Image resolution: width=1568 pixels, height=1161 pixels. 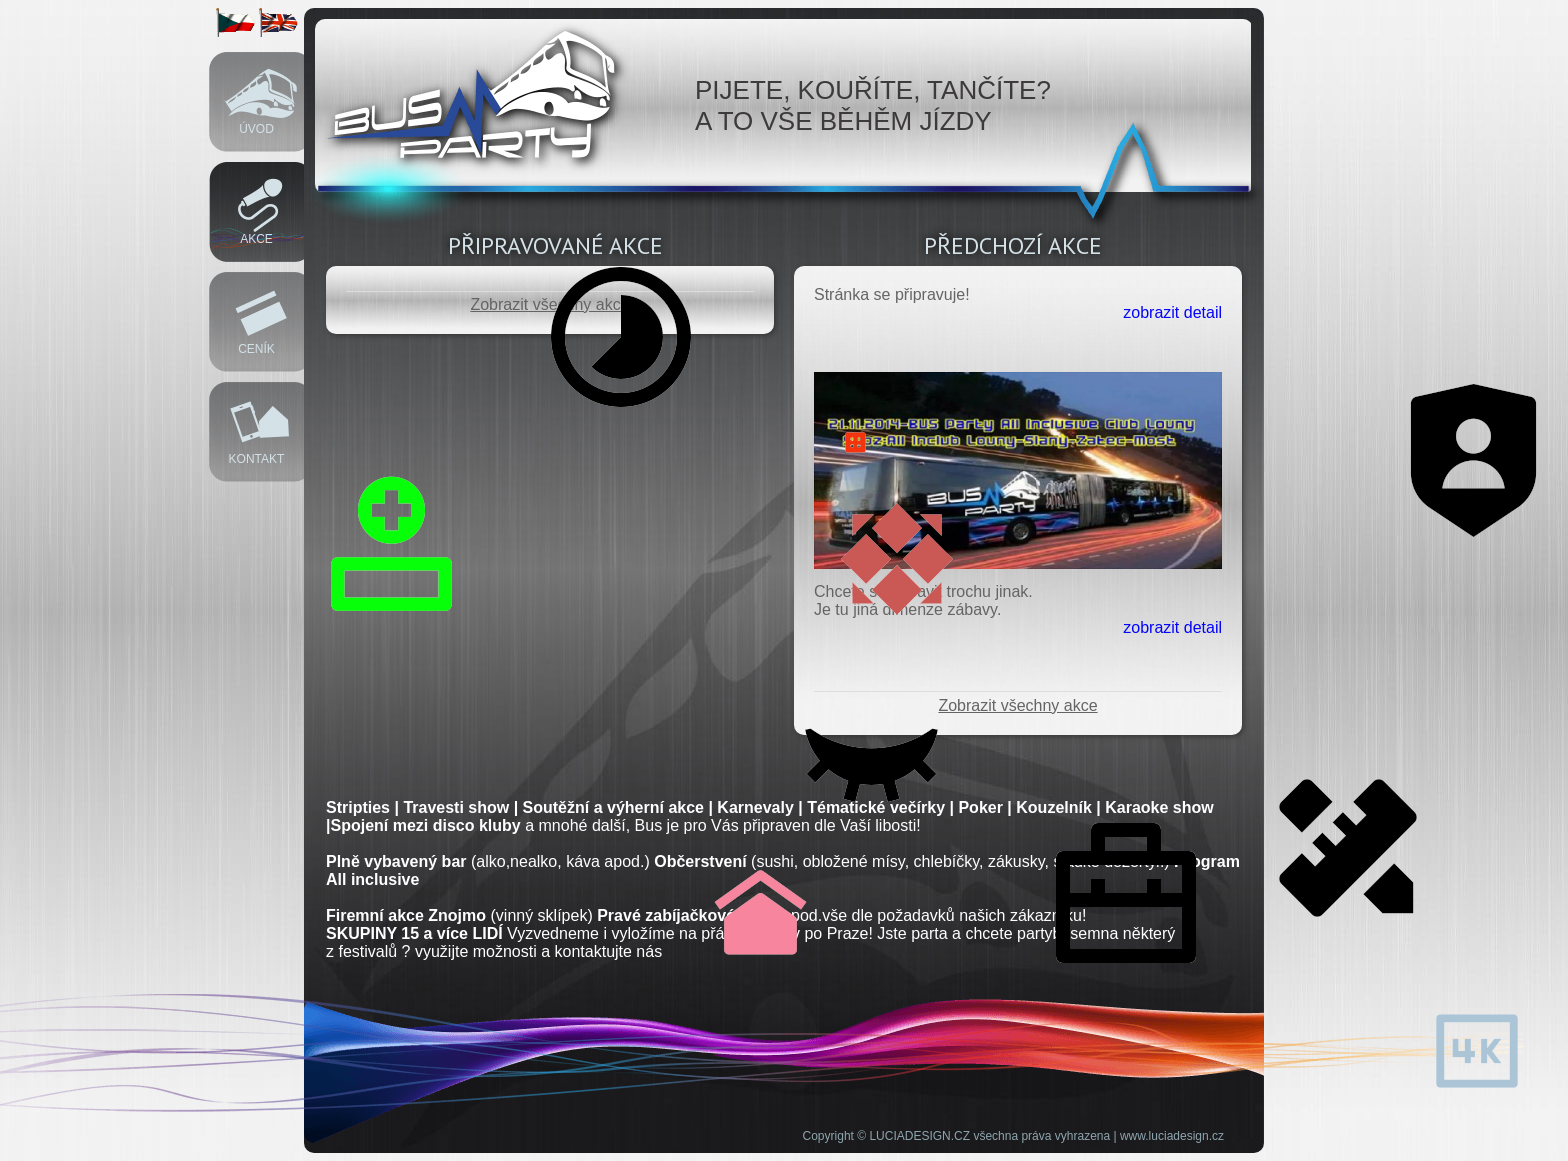 I want to click on roll the dice or randomize, so click(x=855, y=442).